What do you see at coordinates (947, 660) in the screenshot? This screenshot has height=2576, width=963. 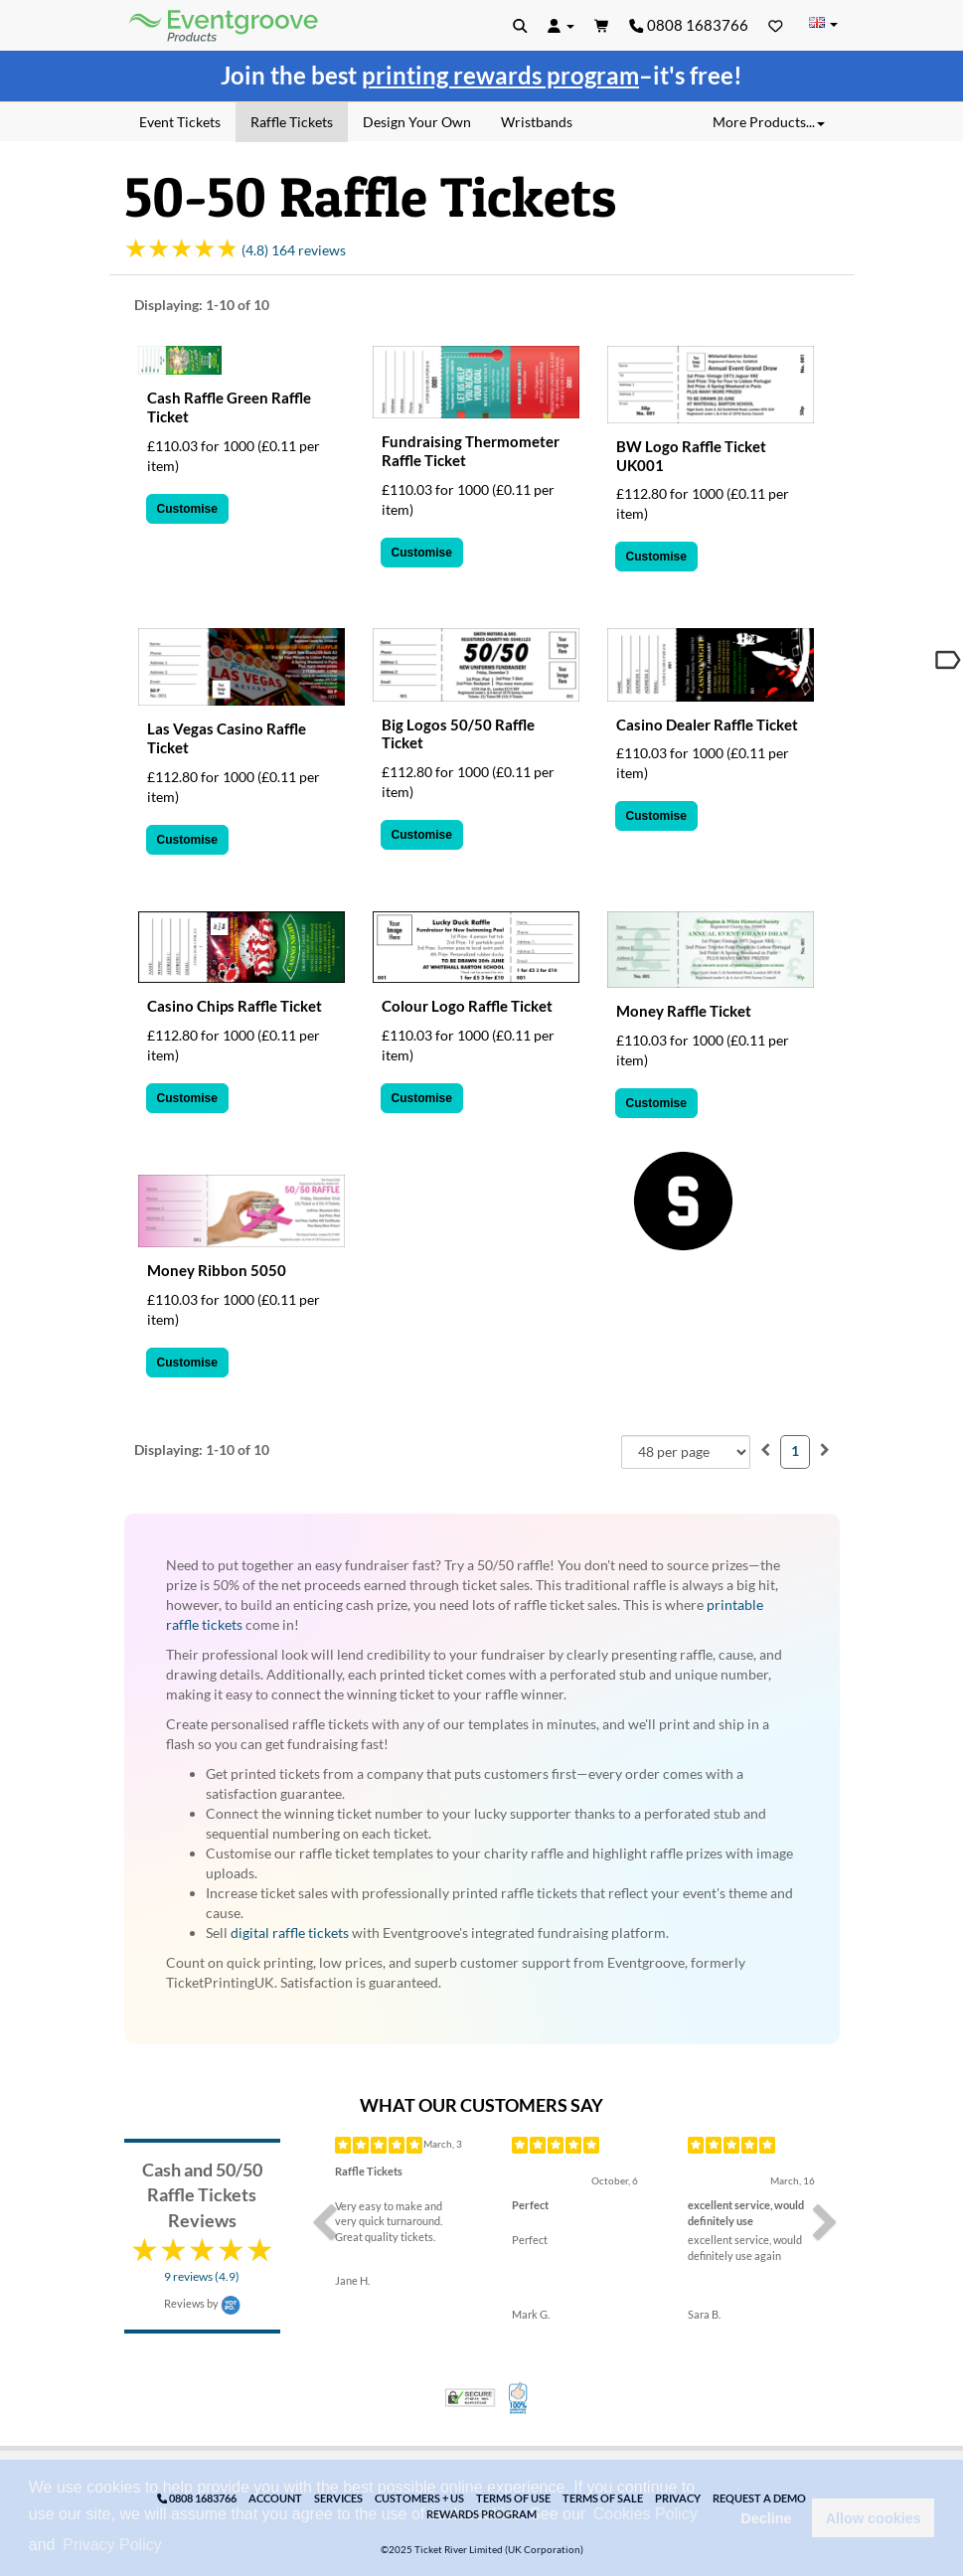 I see `add a tag or label to an item` at bounding box center [947, 660].